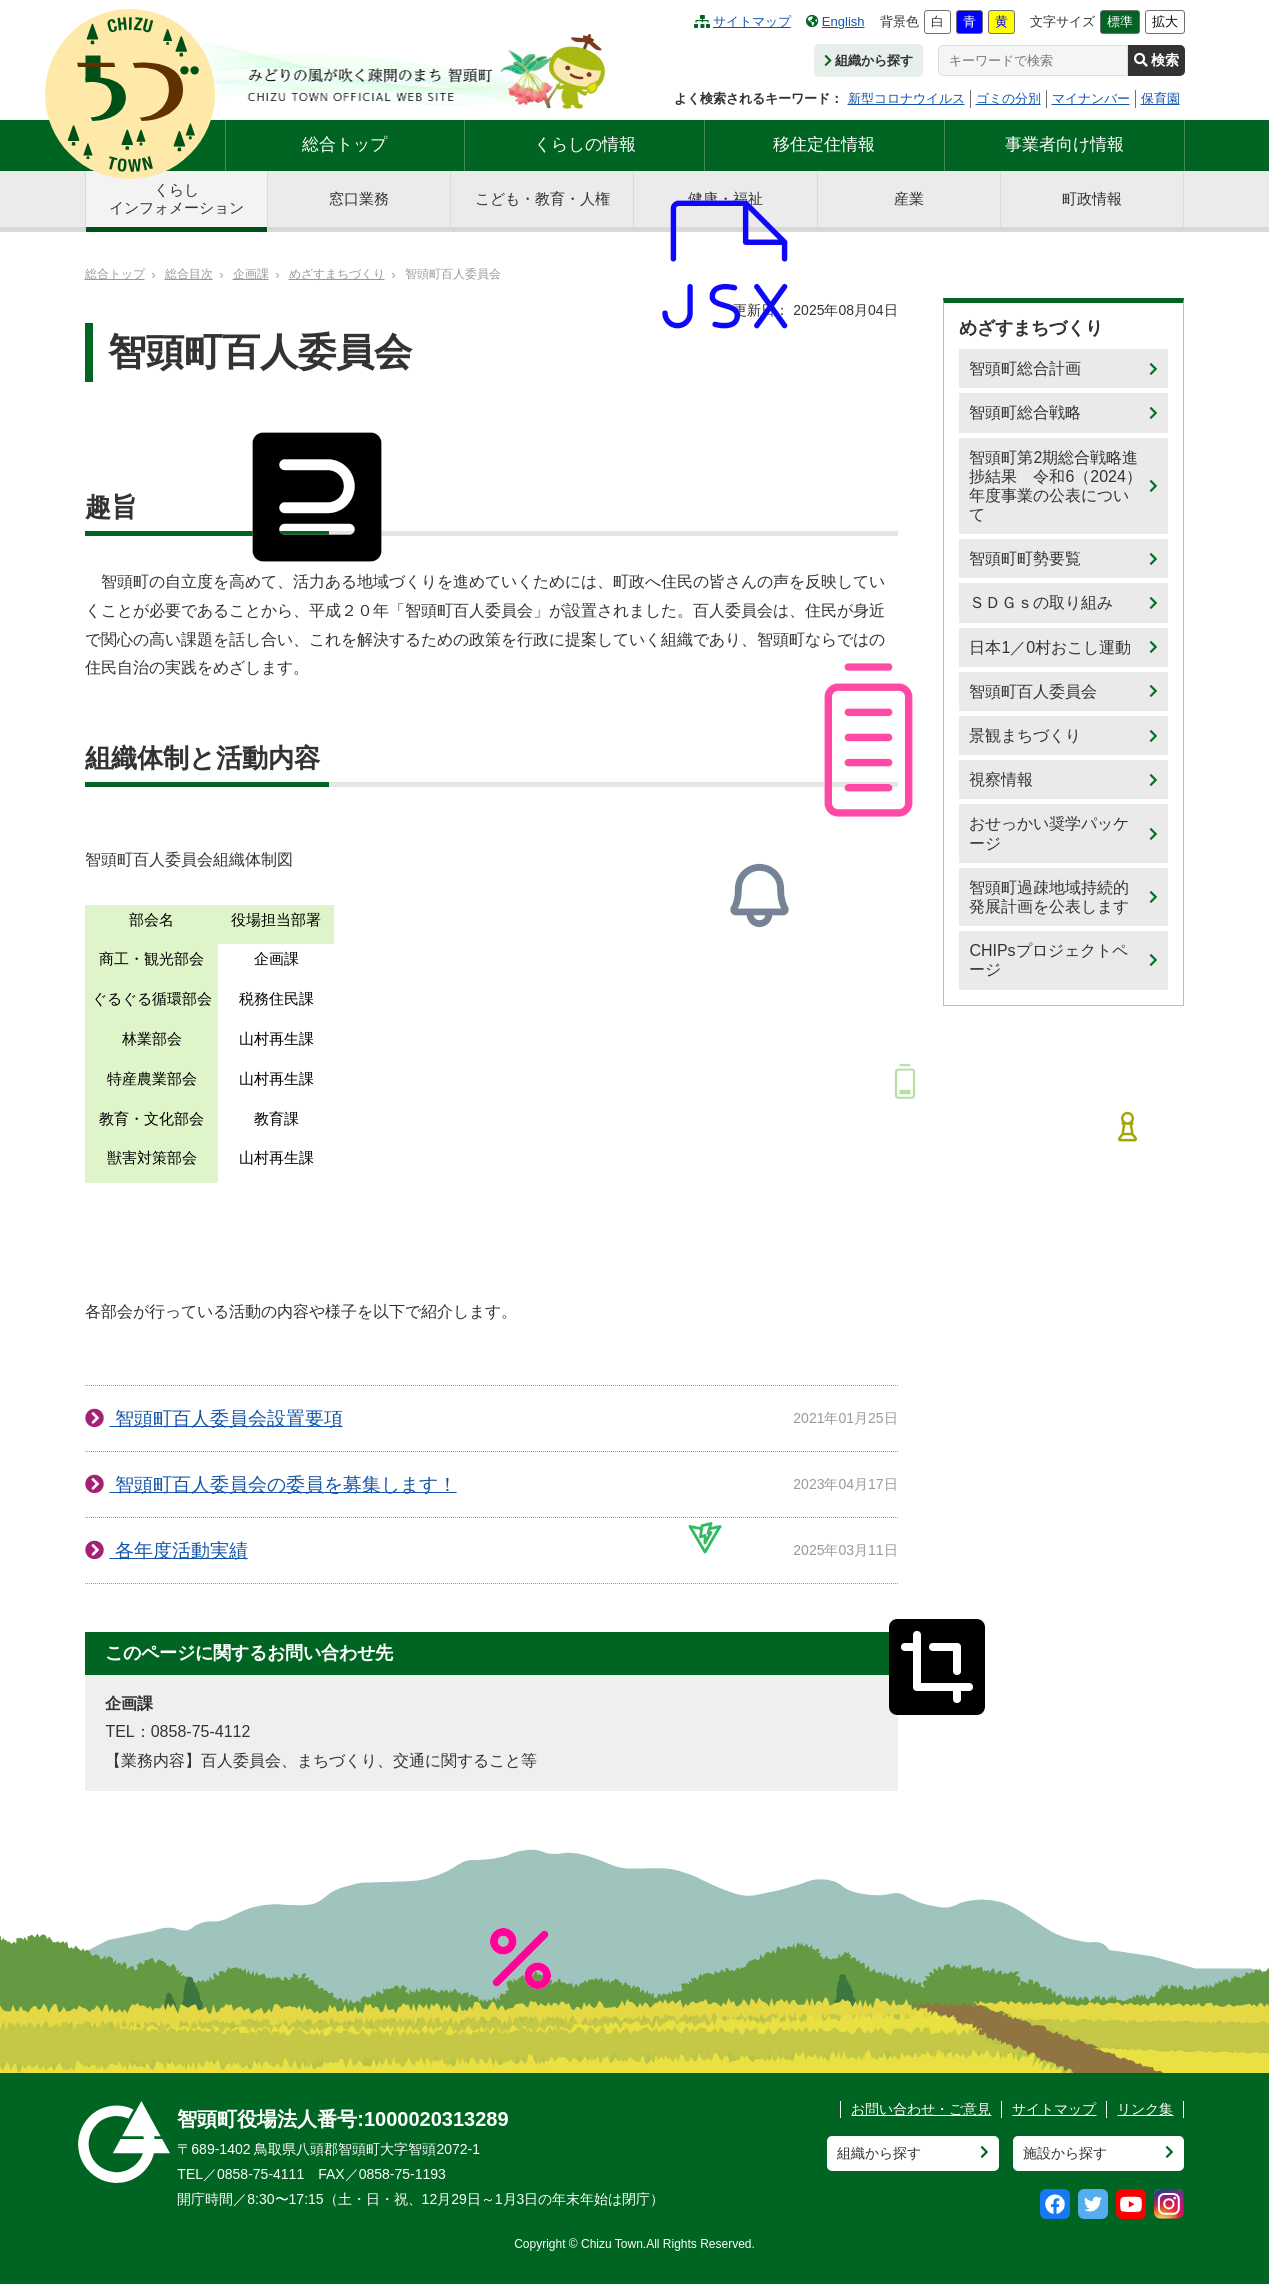 This screenshot has width=1269, height=2284. Describe the element at coordinates (729, 270) in the screenshot. I see `jsx file type indicator` at that location.